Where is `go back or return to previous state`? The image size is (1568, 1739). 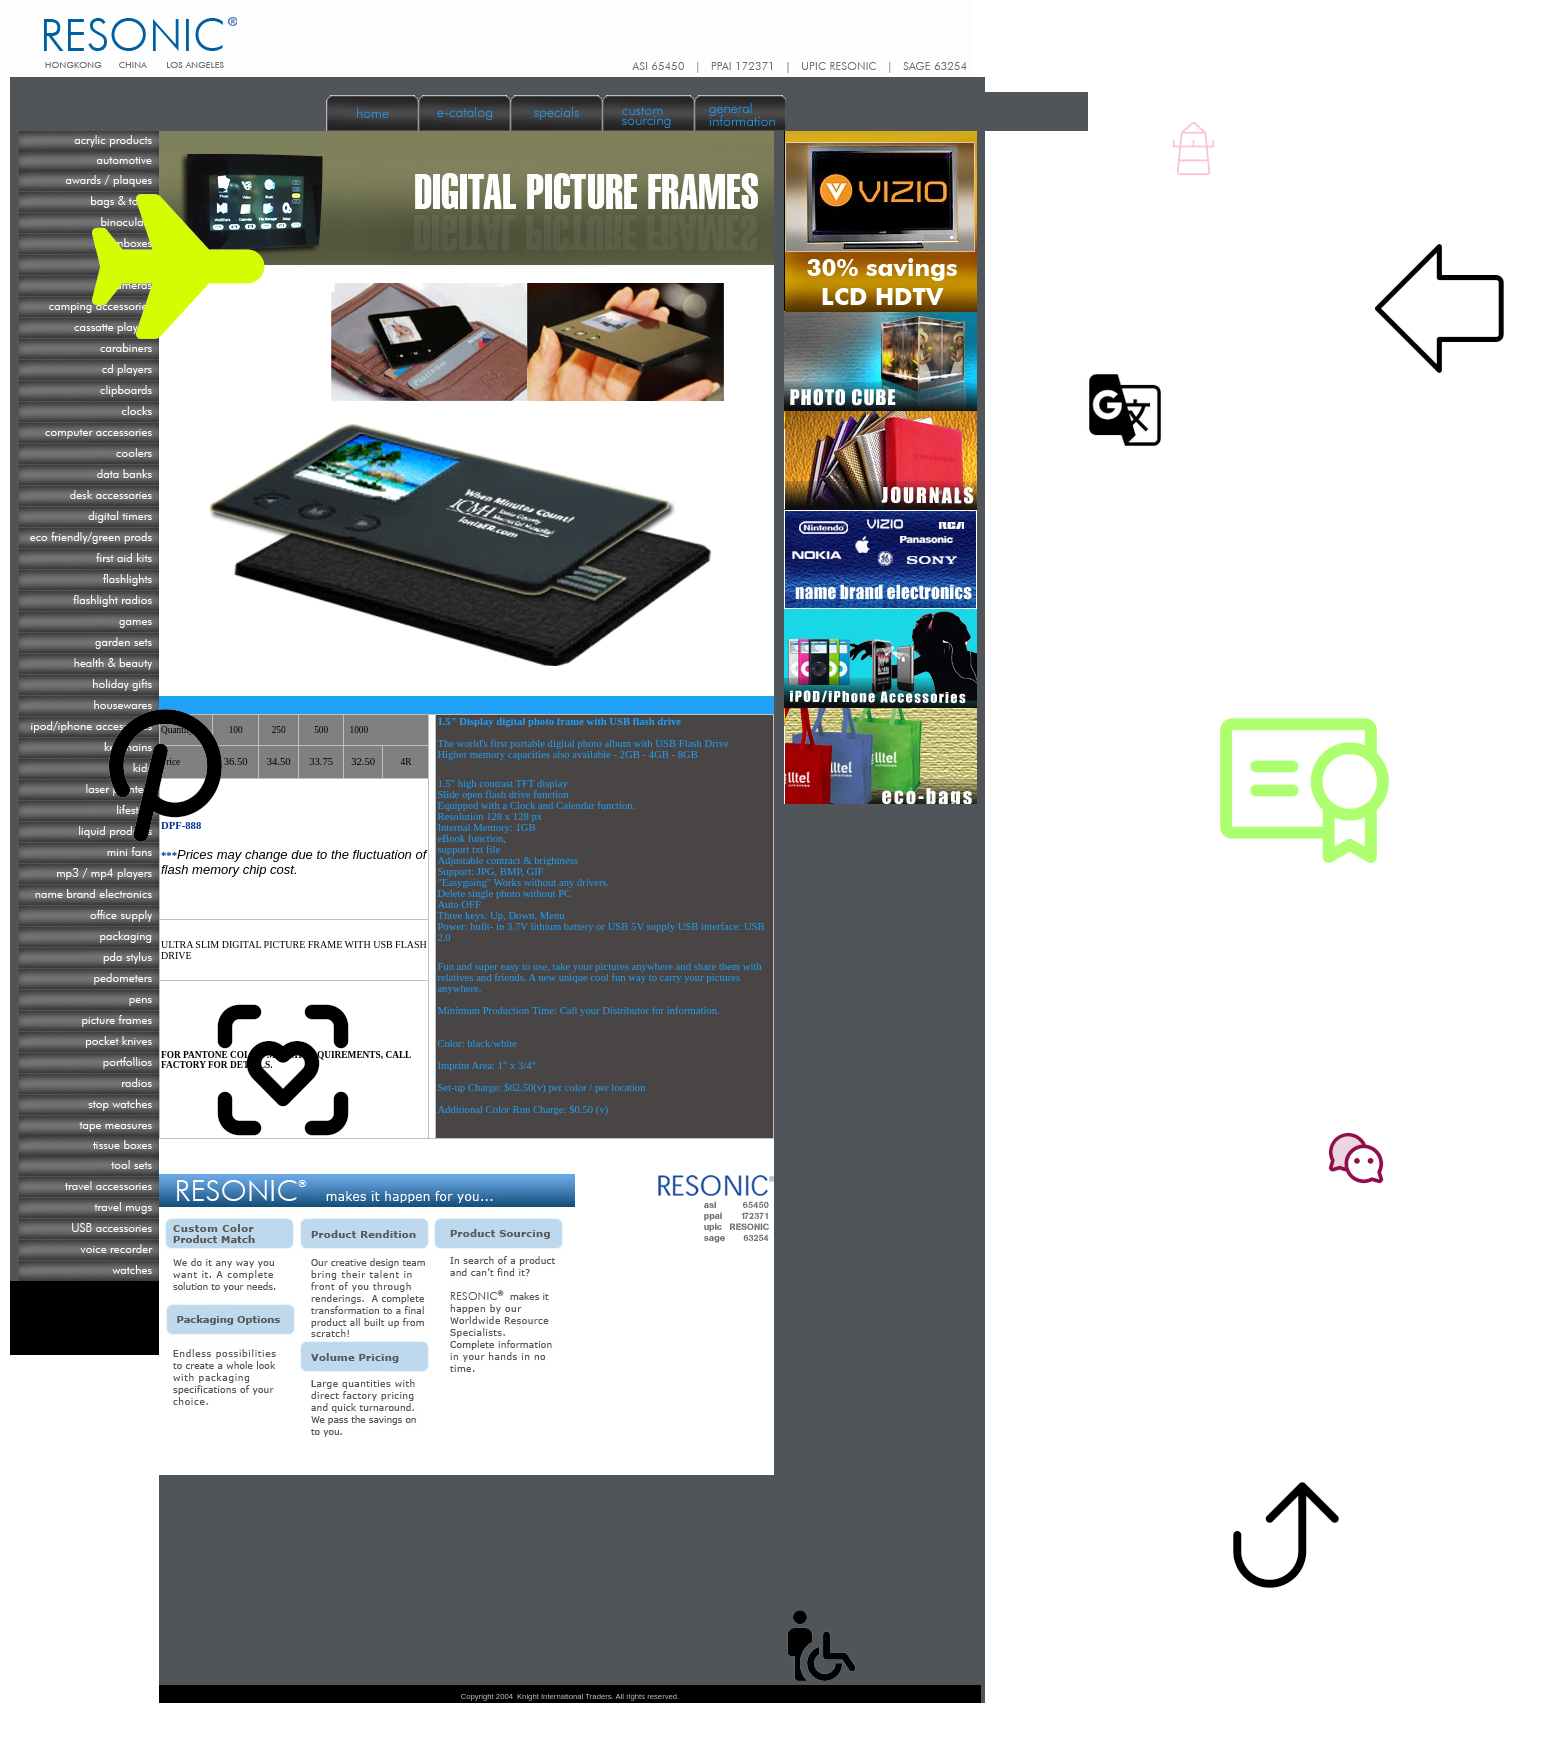 go back or return to previous state is located at coordinates (1286, 1535).